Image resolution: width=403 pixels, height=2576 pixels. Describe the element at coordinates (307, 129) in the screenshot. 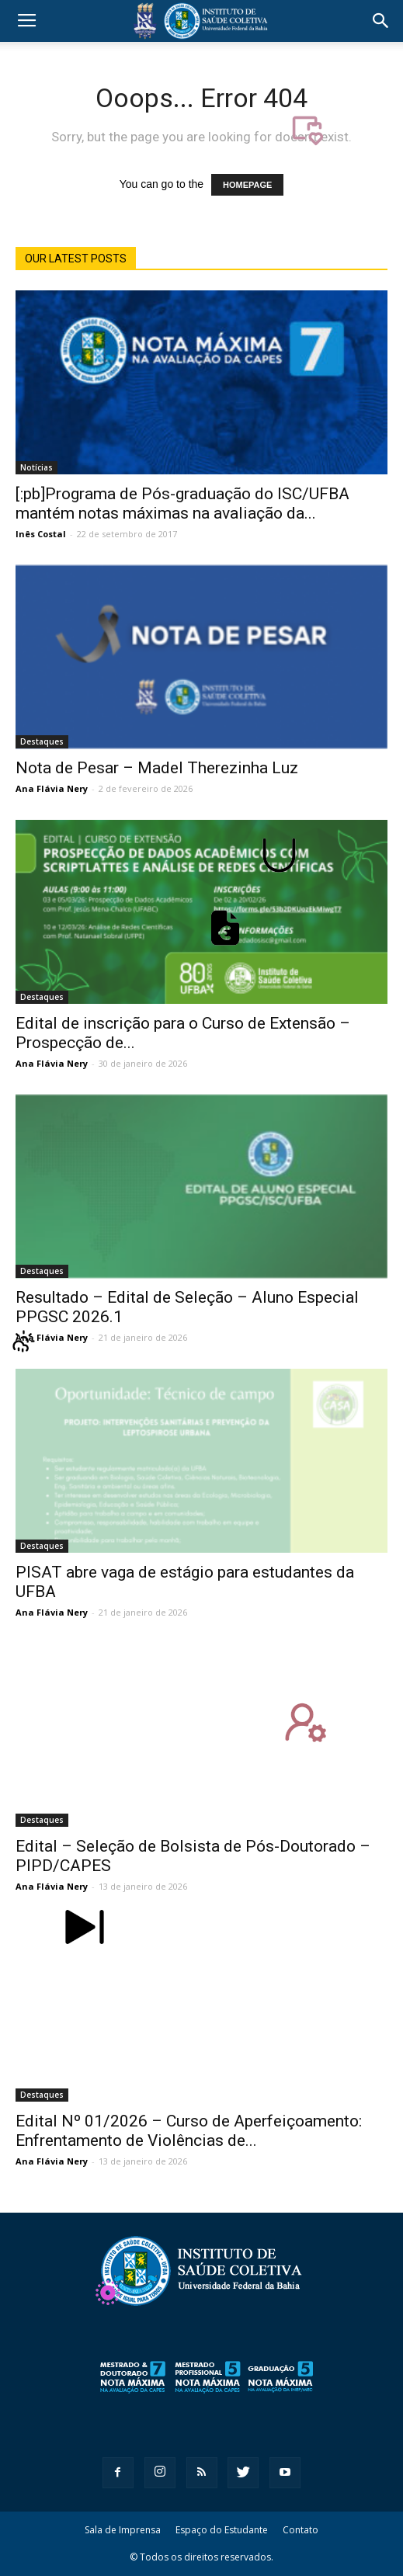

I see `favorite or like a connected device` at that location.